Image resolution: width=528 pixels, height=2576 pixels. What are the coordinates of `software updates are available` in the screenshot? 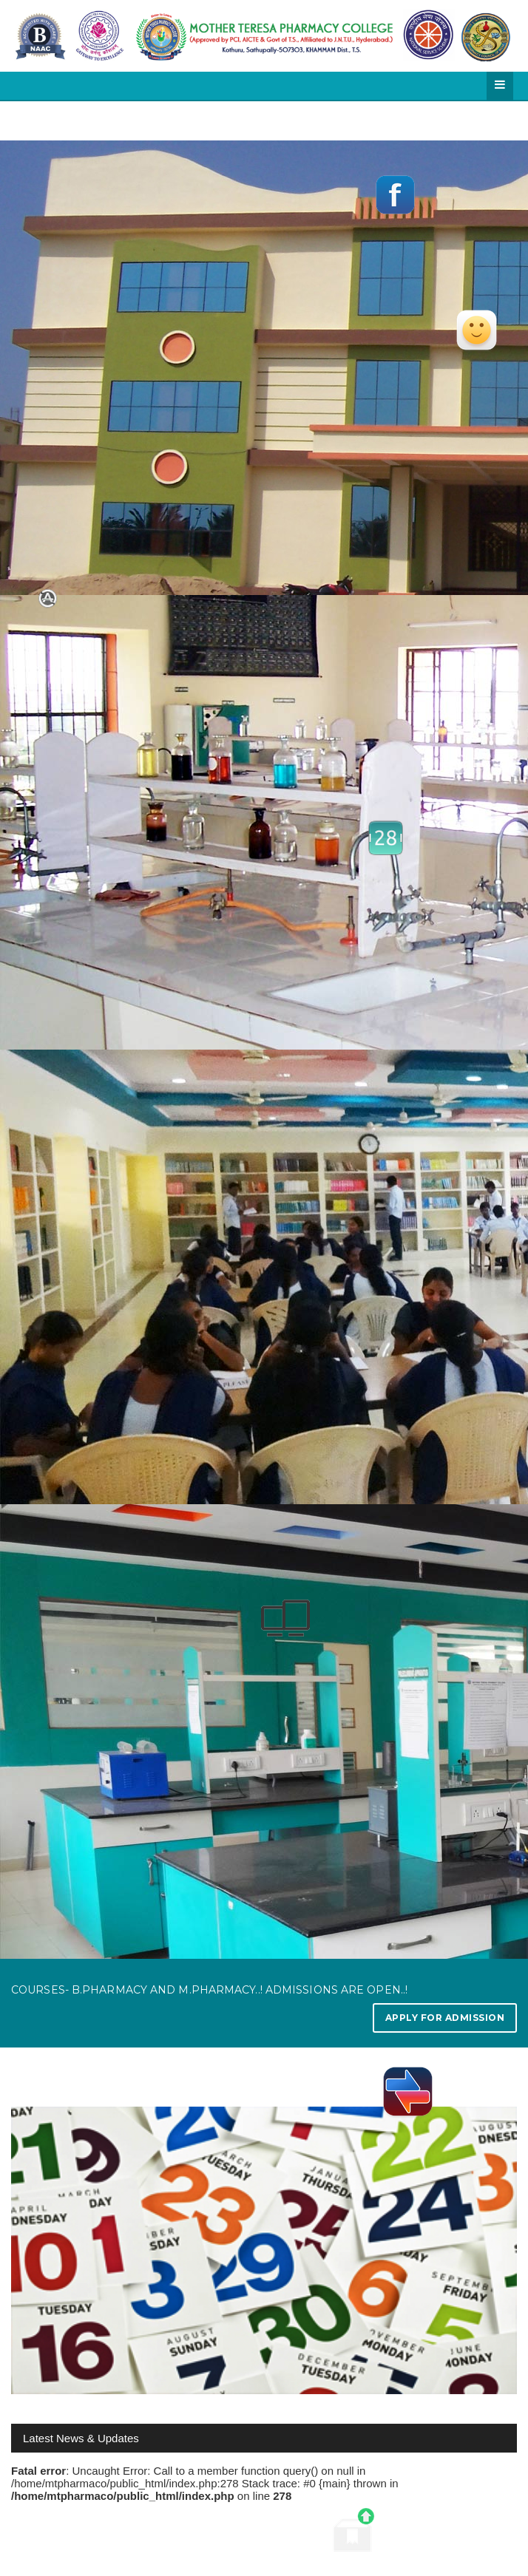 It's located at (352, 2529).